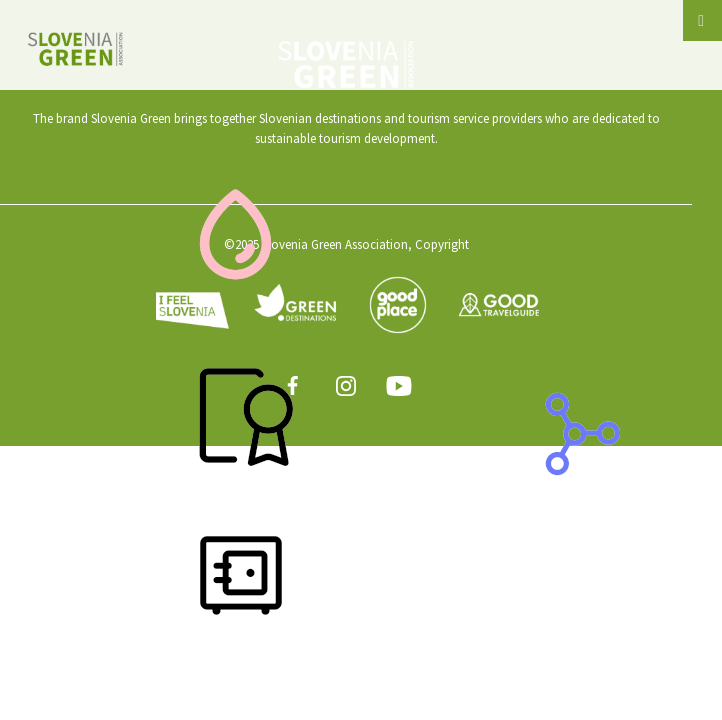  I want to click on adjust water or liquid settings, so click(235, 237).